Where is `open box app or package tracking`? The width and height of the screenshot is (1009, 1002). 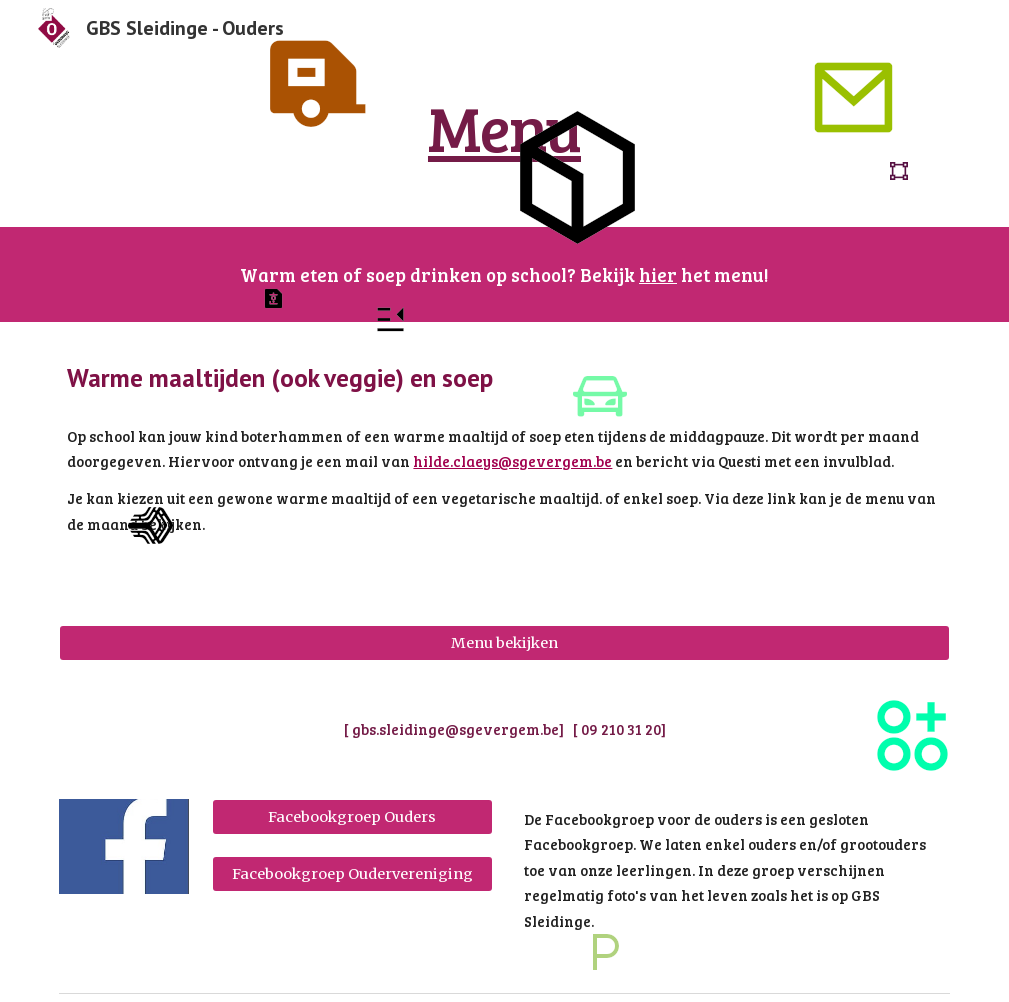 open box app or package tracking is located at coordinates (577, 177).